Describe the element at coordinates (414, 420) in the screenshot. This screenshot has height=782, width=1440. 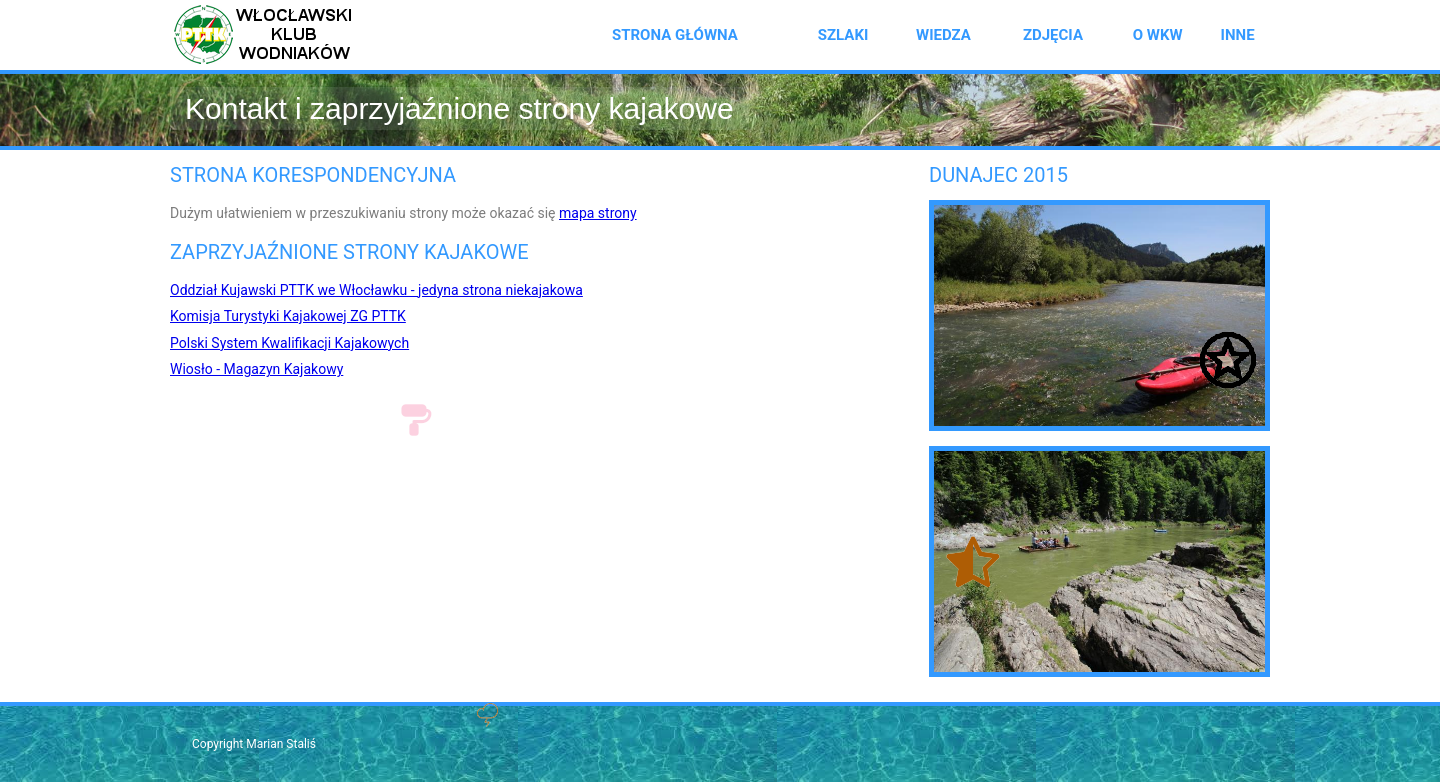
I see `access painting or drawing tools` at that location.